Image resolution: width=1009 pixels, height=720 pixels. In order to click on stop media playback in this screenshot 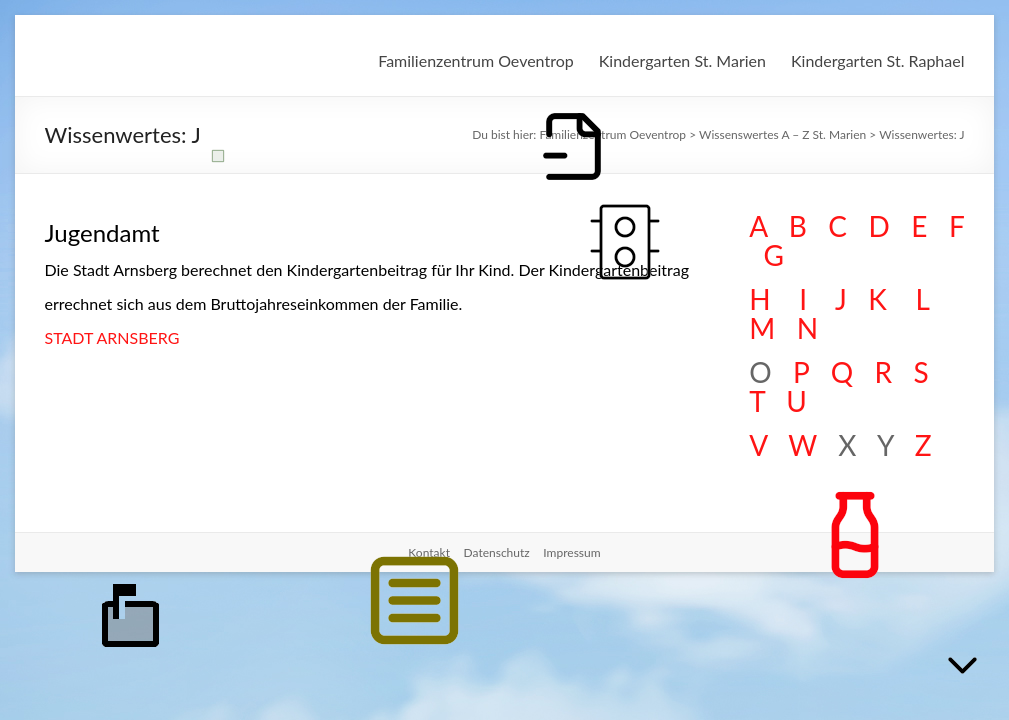, I will do `click(218, 156)`.